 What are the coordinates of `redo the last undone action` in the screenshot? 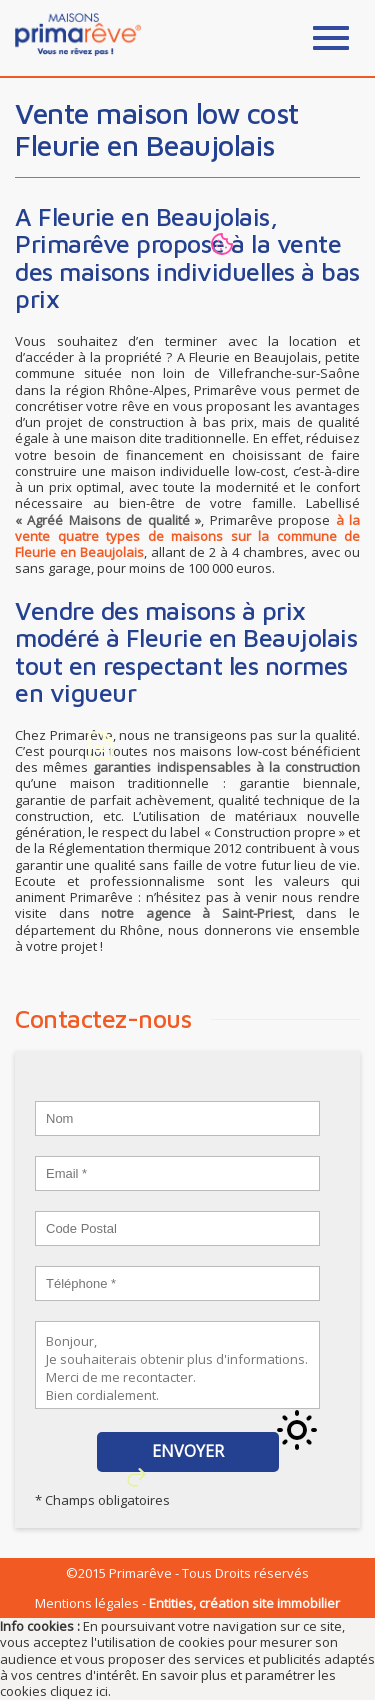 It's located at (136, 1477).